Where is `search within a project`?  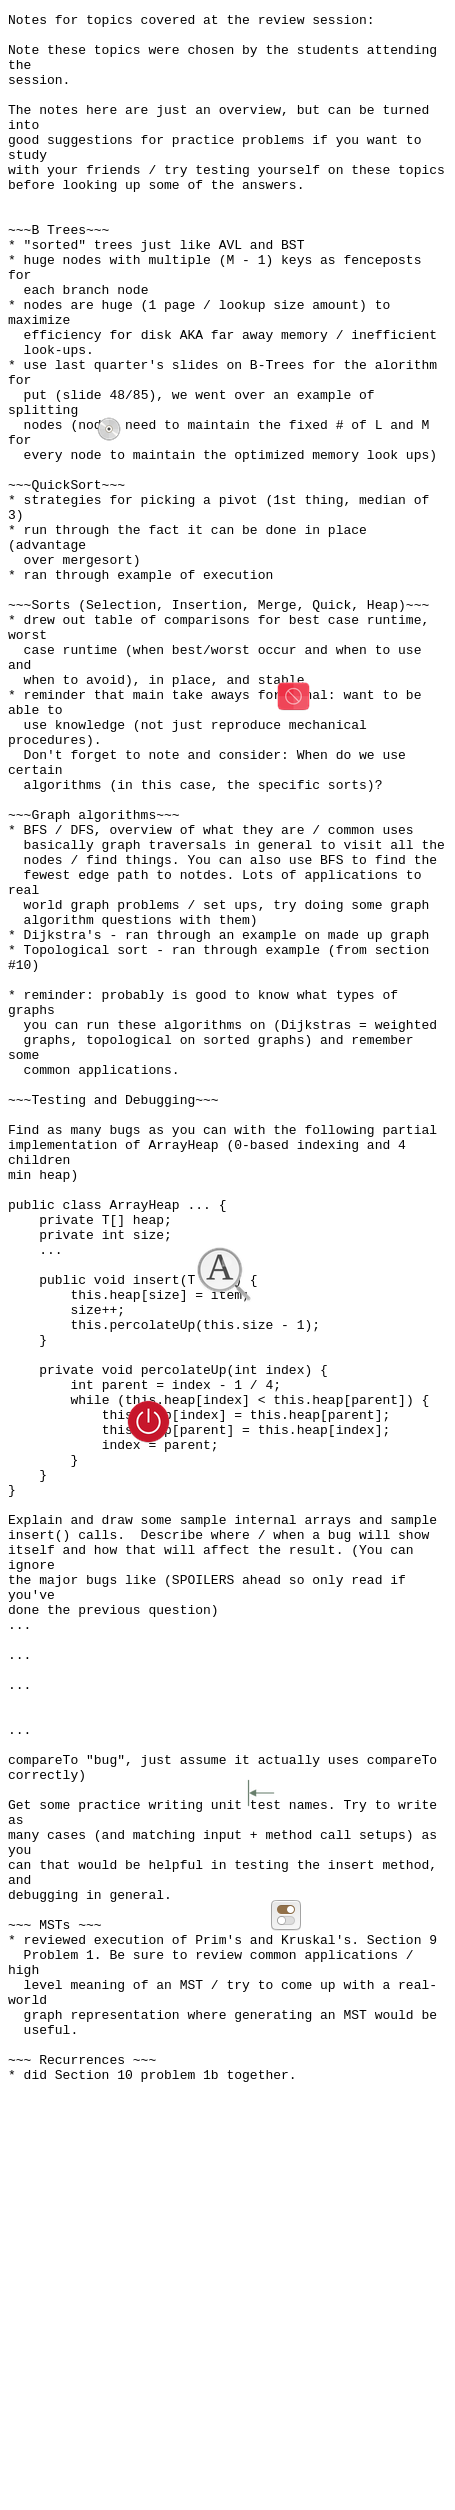
search within a project is located at coordinates (223, 1273).